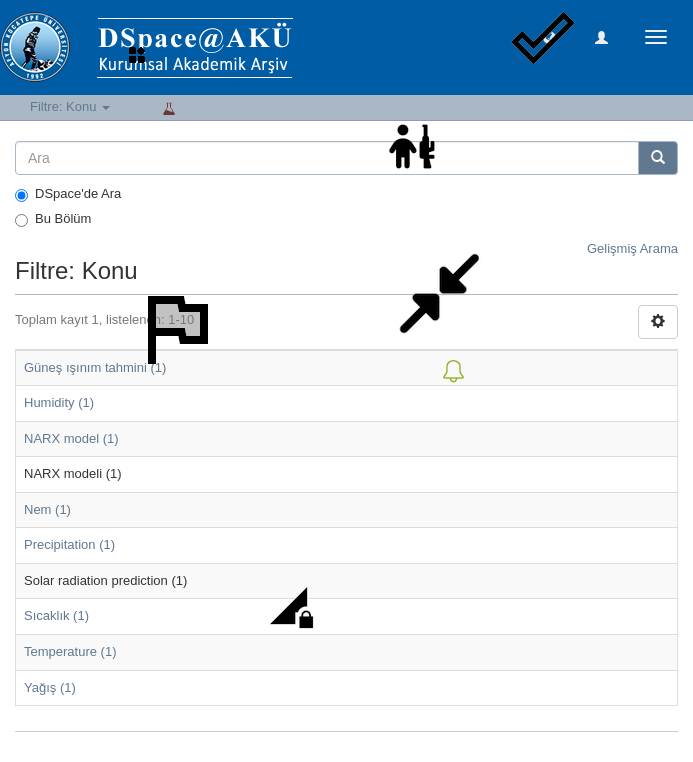 Image resolution: width=693 pixels, height=762 pixels. Describe the element at coordinates (439, 293) in the screenshot. I see `exit fullscreen mode` at that location.